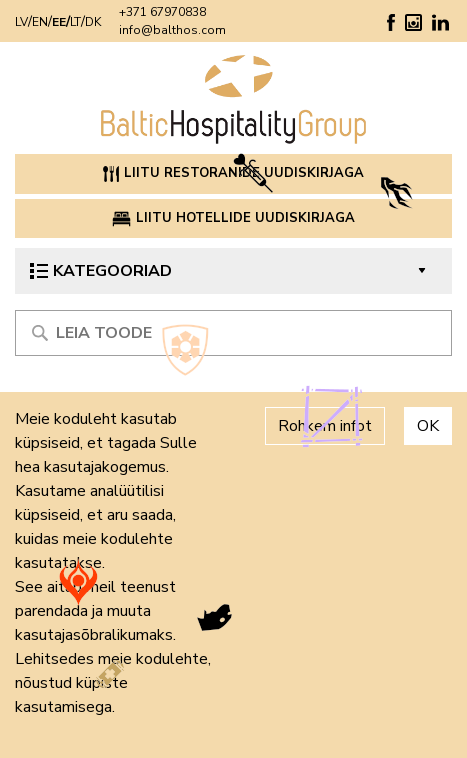 The image size is (467, 758). I want to click on frame or crop an image, so click(331, 416).